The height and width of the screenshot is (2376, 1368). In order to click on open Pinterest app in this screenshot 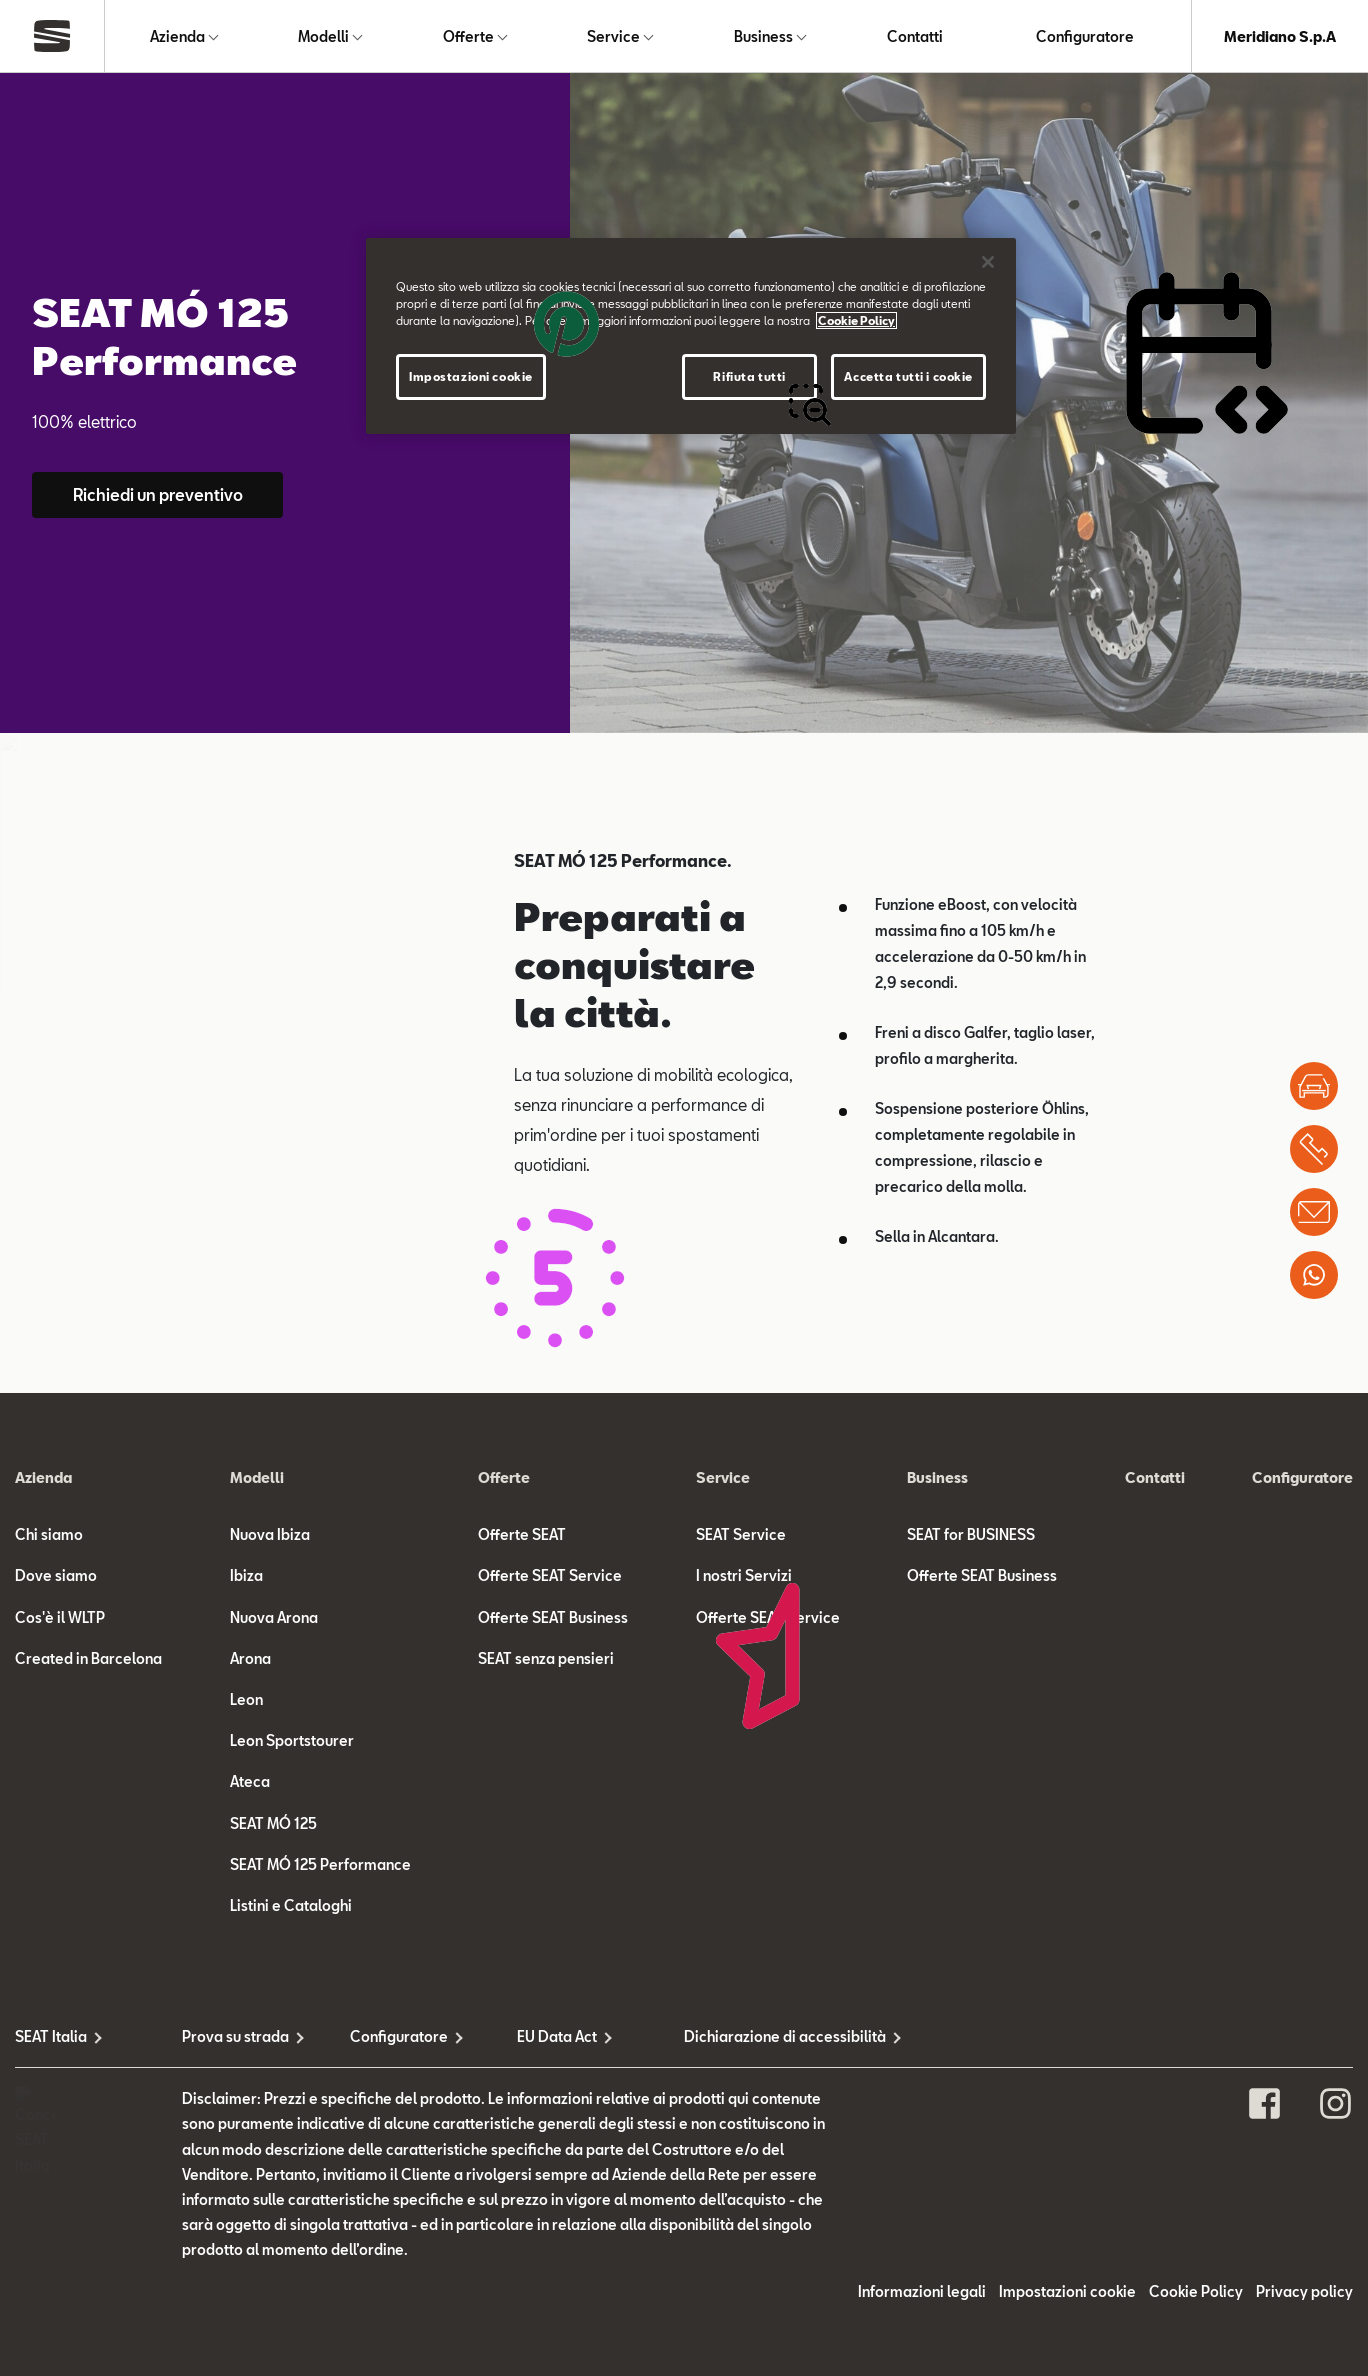, I will do `click(564, 324)`.